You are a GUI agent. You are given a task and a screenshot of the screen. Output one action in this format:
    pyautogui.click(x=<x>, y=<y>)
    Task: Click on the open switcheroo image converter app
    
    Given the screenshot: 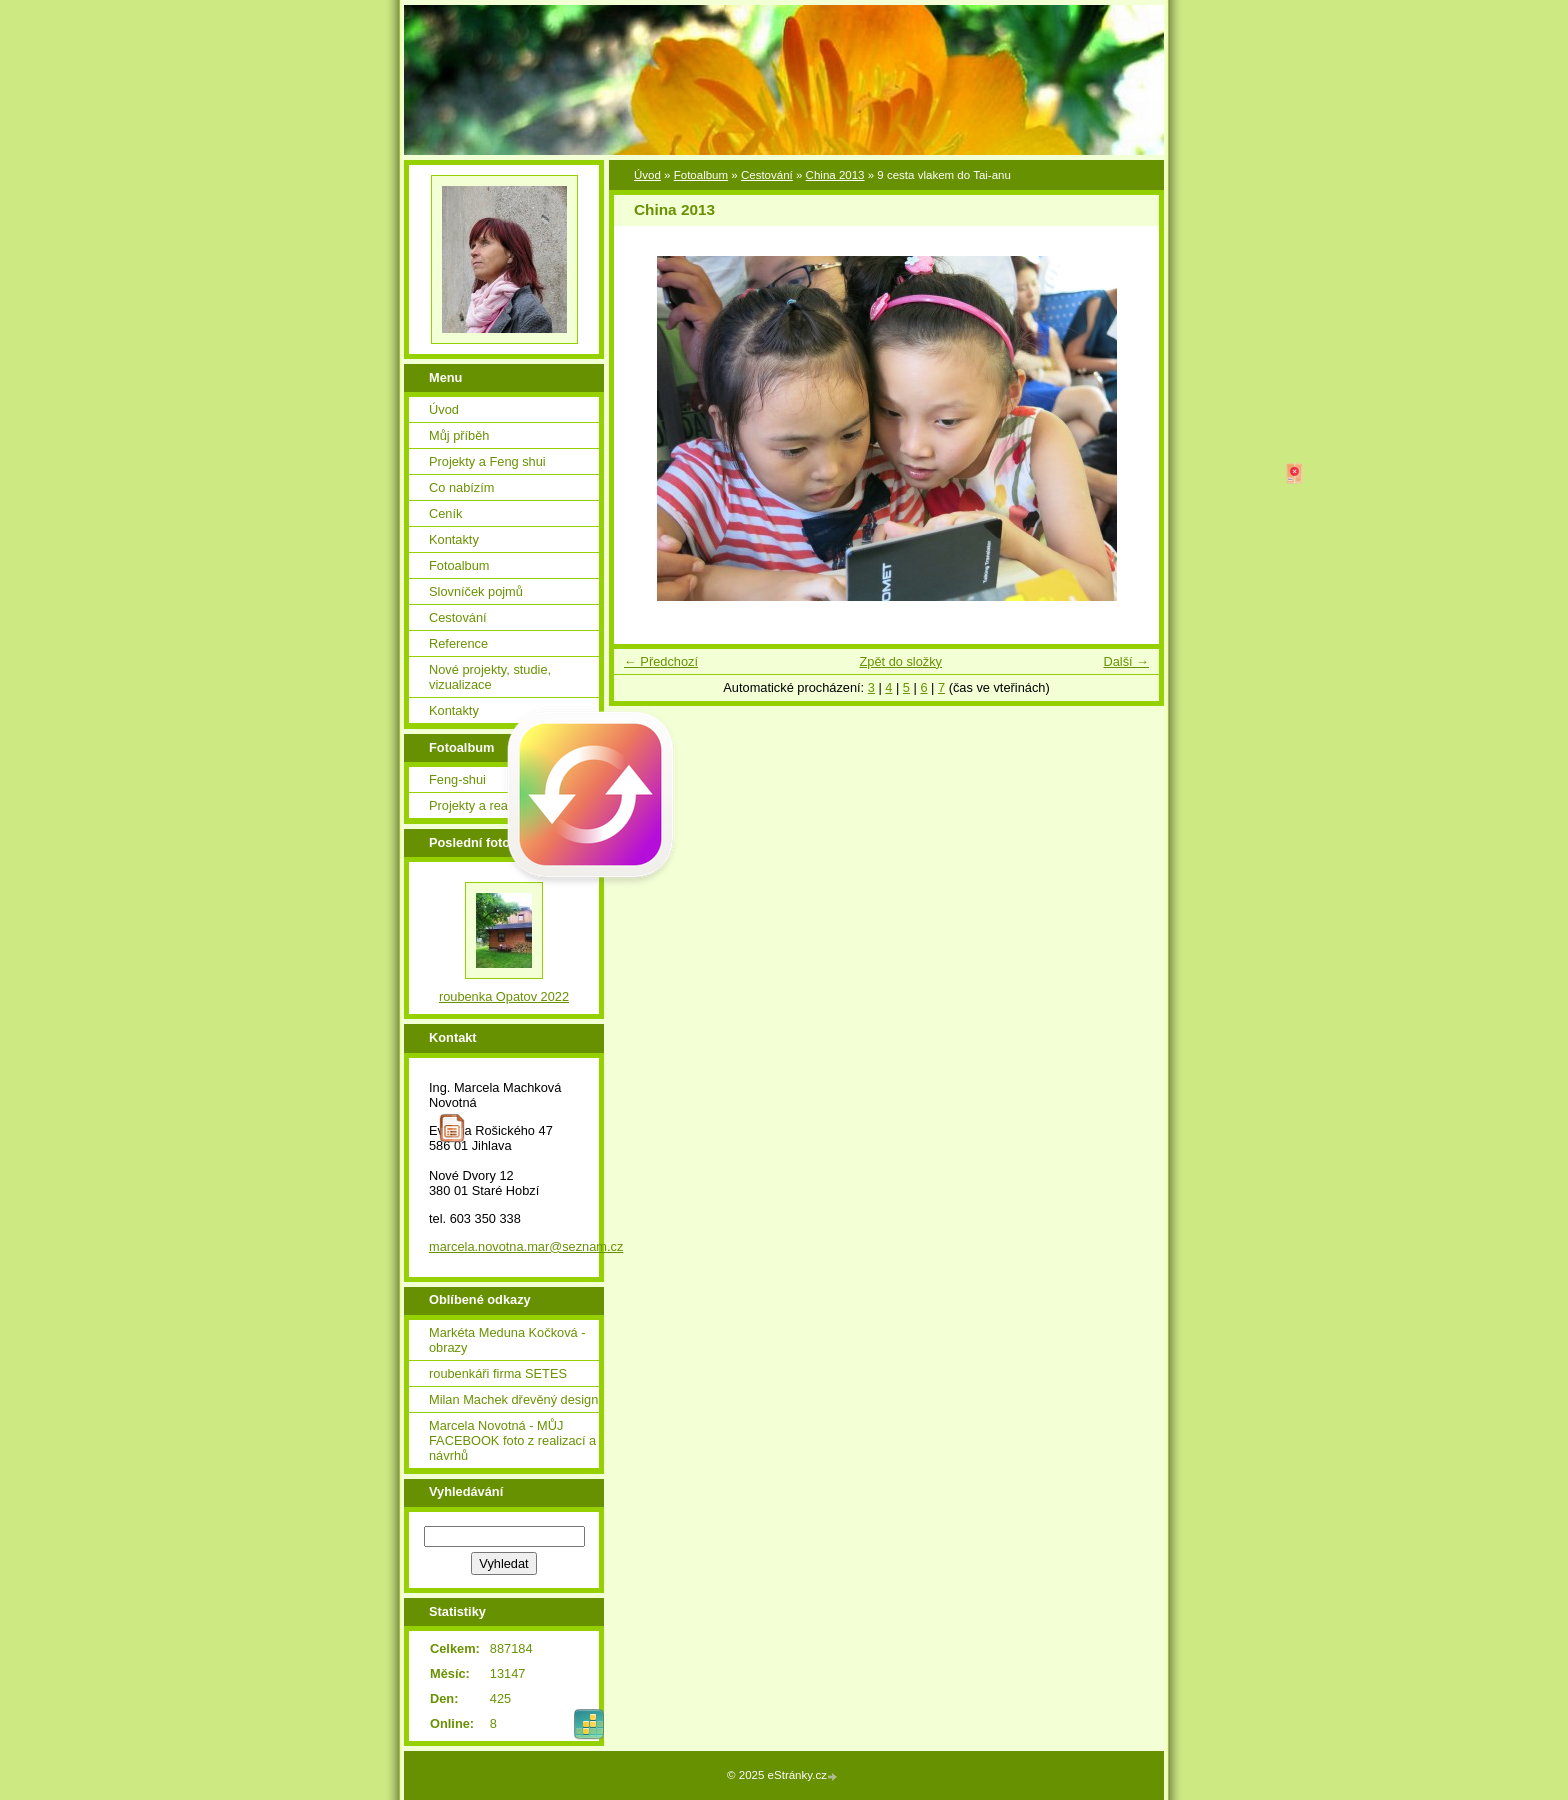 What is the action you would take?
    pyautogui.click(x=590, y=794)
    